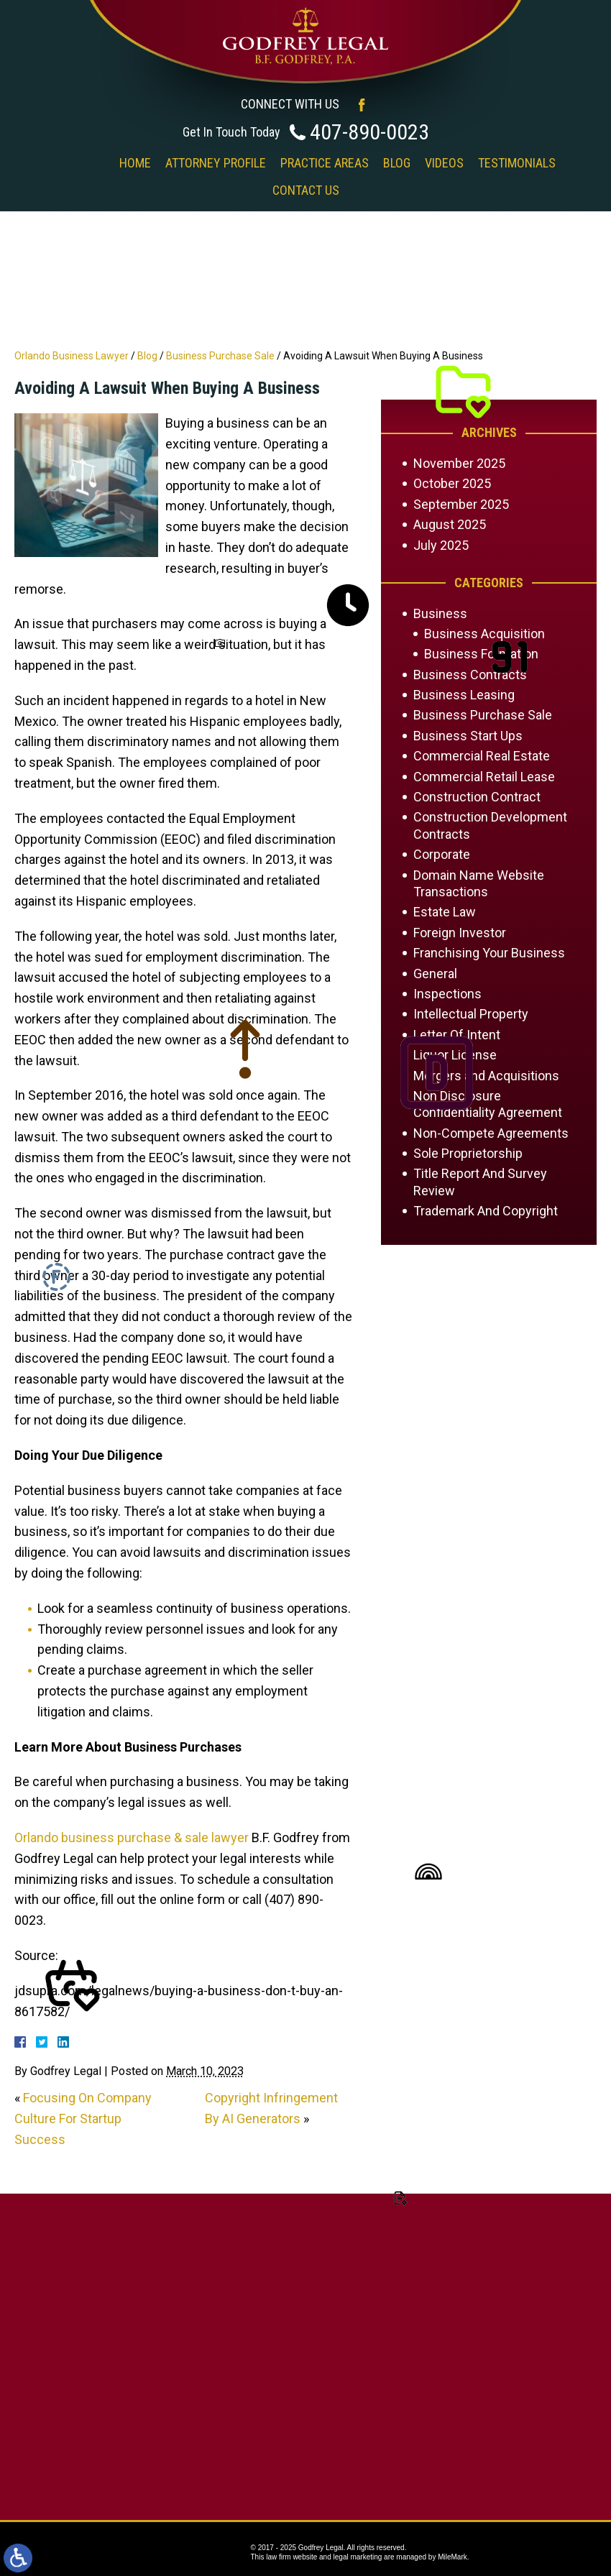  What do you see at coordinates (56, 1276) in the screenshot?
I see `indicates a draft or pending status` at bounding box center [56, 1276].